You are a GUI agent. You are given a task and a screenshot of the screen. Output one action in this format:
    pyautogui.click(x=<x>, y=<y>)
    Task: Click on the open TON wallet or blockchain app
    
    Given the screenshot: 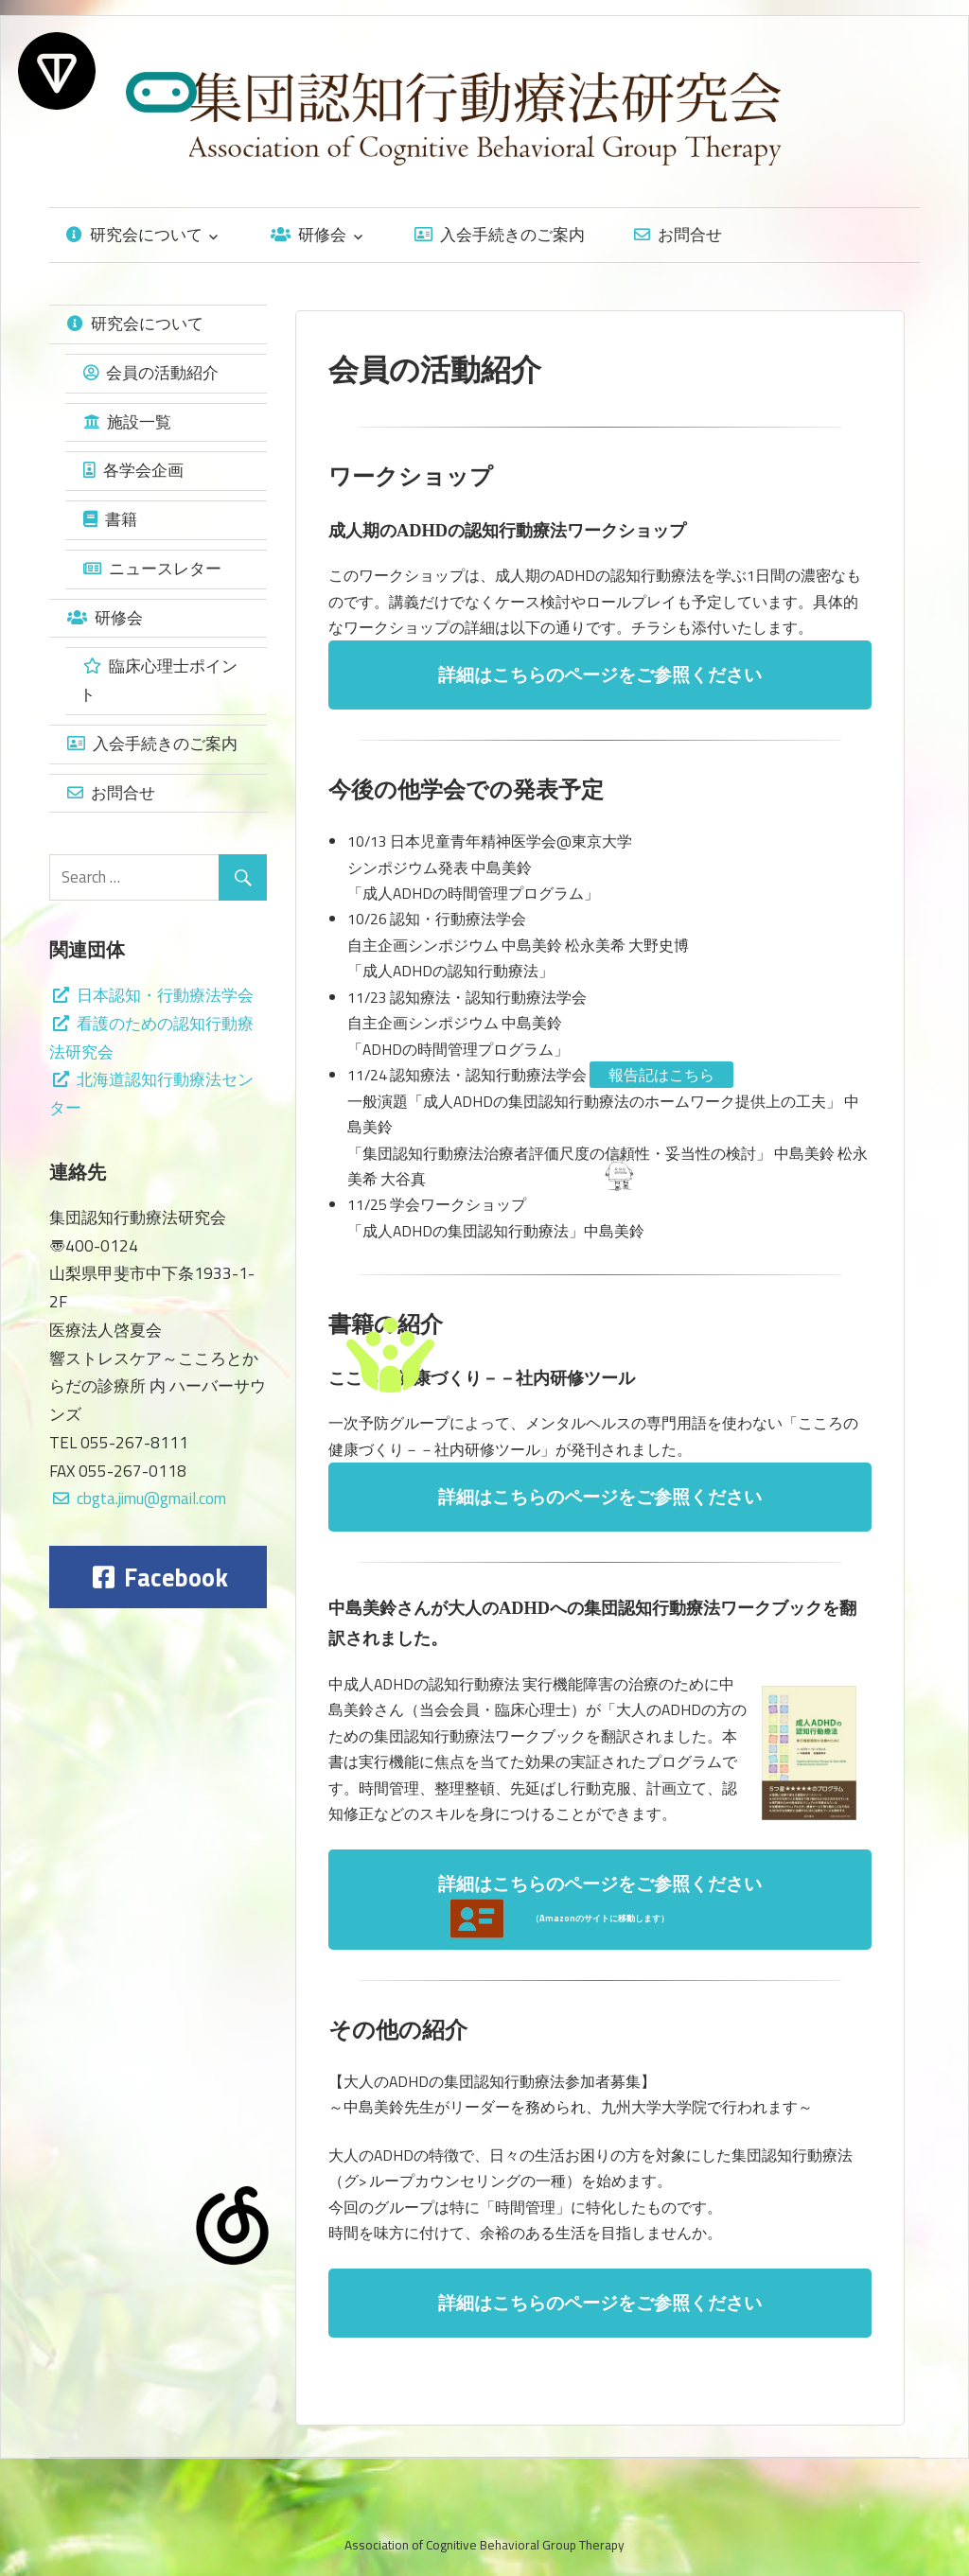 What is the action you would take?
    pyautogui.click(x=57, y=71)
    